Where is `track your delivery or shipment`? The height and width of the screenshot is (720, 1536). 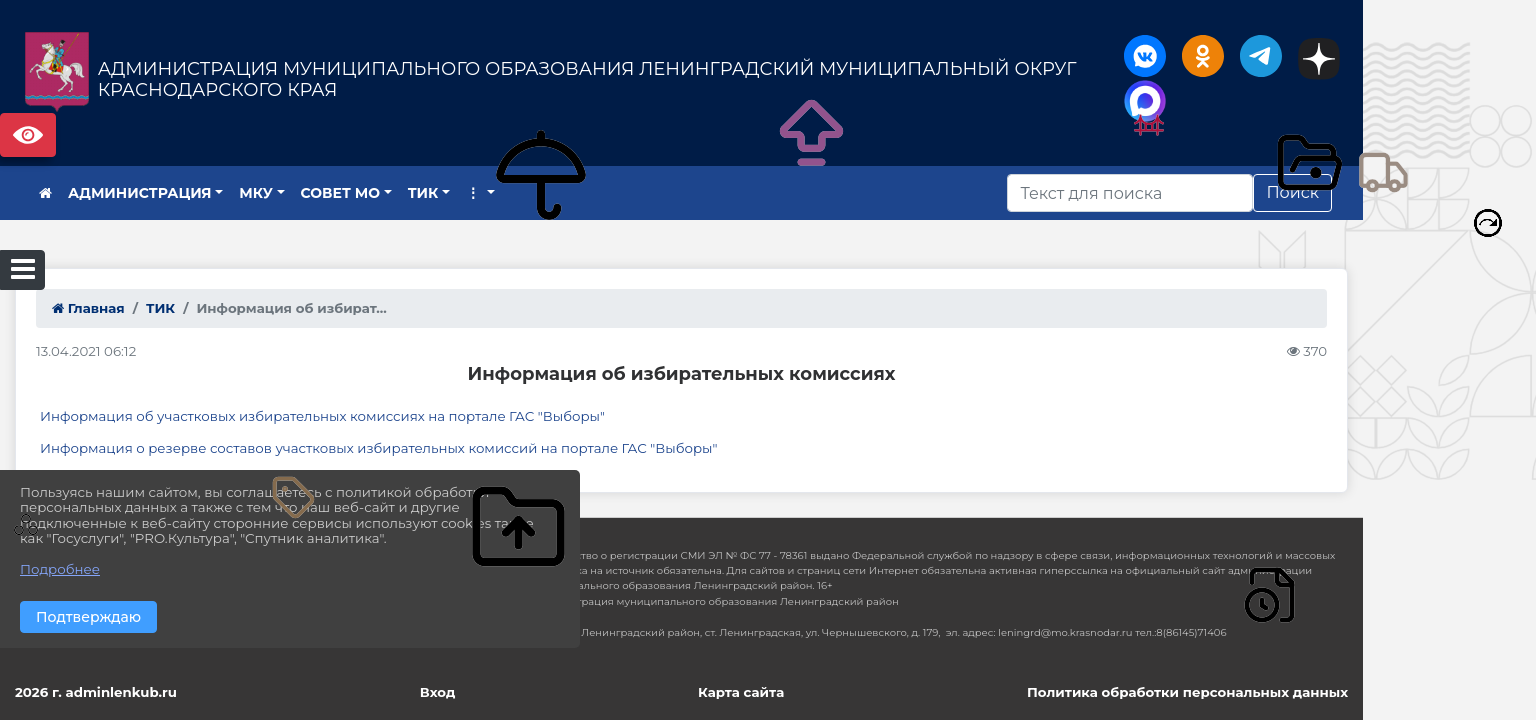 track your delivery or shipment is located at coordinates (1383, 172).